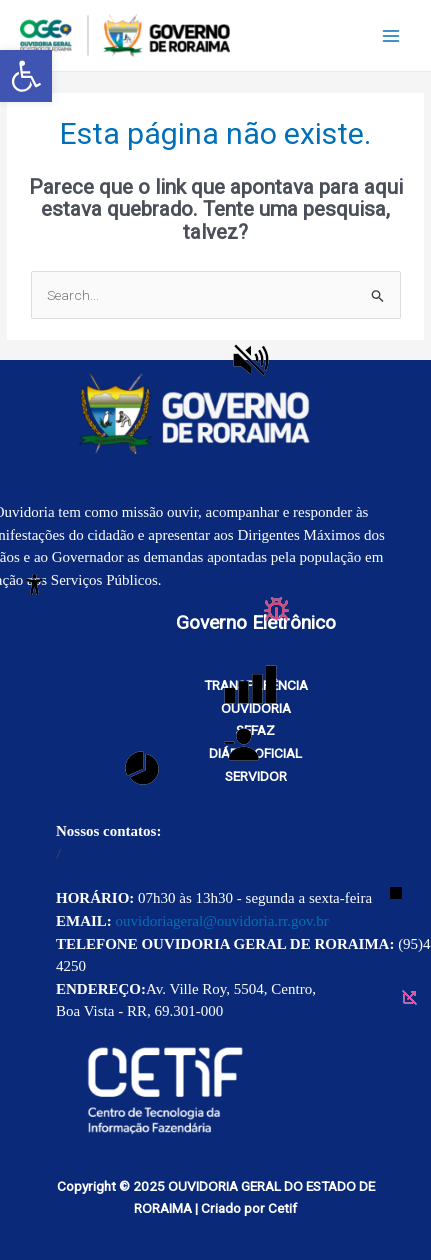  What do you see at coordinates (409, 997) in the screenshot?
I see `external link disabled or unavailable` at bounding box center [409, 997].